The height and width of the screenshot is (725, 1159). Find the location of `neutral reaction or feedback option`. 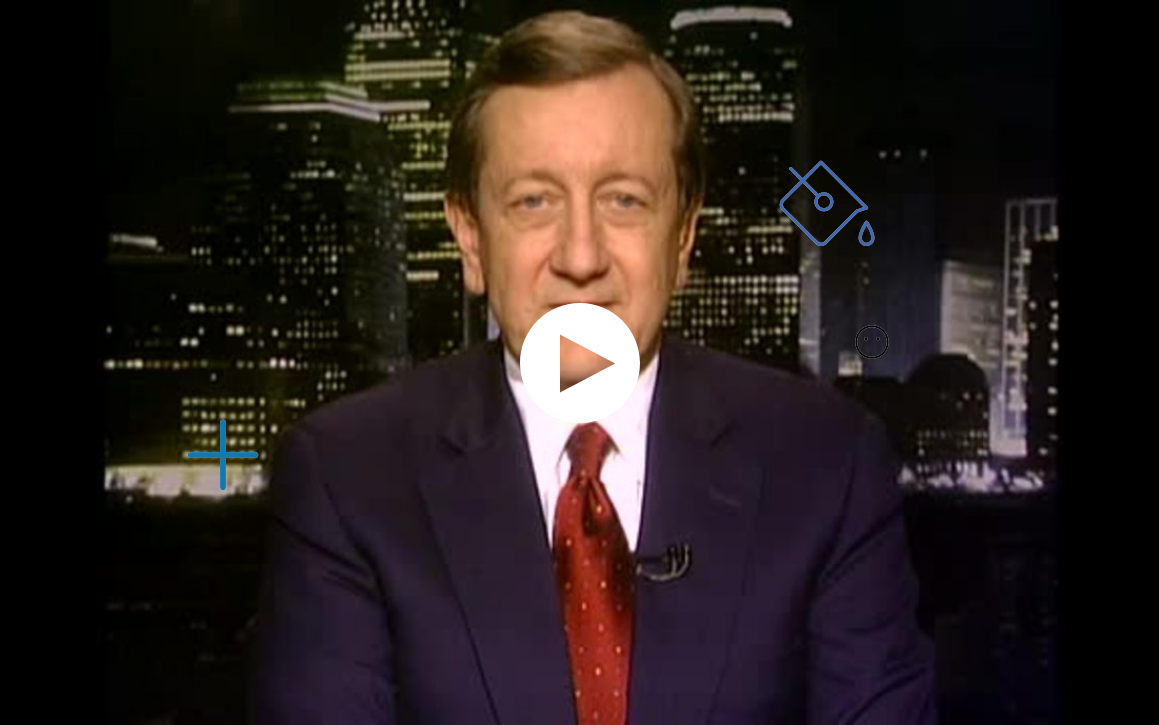

neutral reaction or feedback option is located at coordinates (872, 342).